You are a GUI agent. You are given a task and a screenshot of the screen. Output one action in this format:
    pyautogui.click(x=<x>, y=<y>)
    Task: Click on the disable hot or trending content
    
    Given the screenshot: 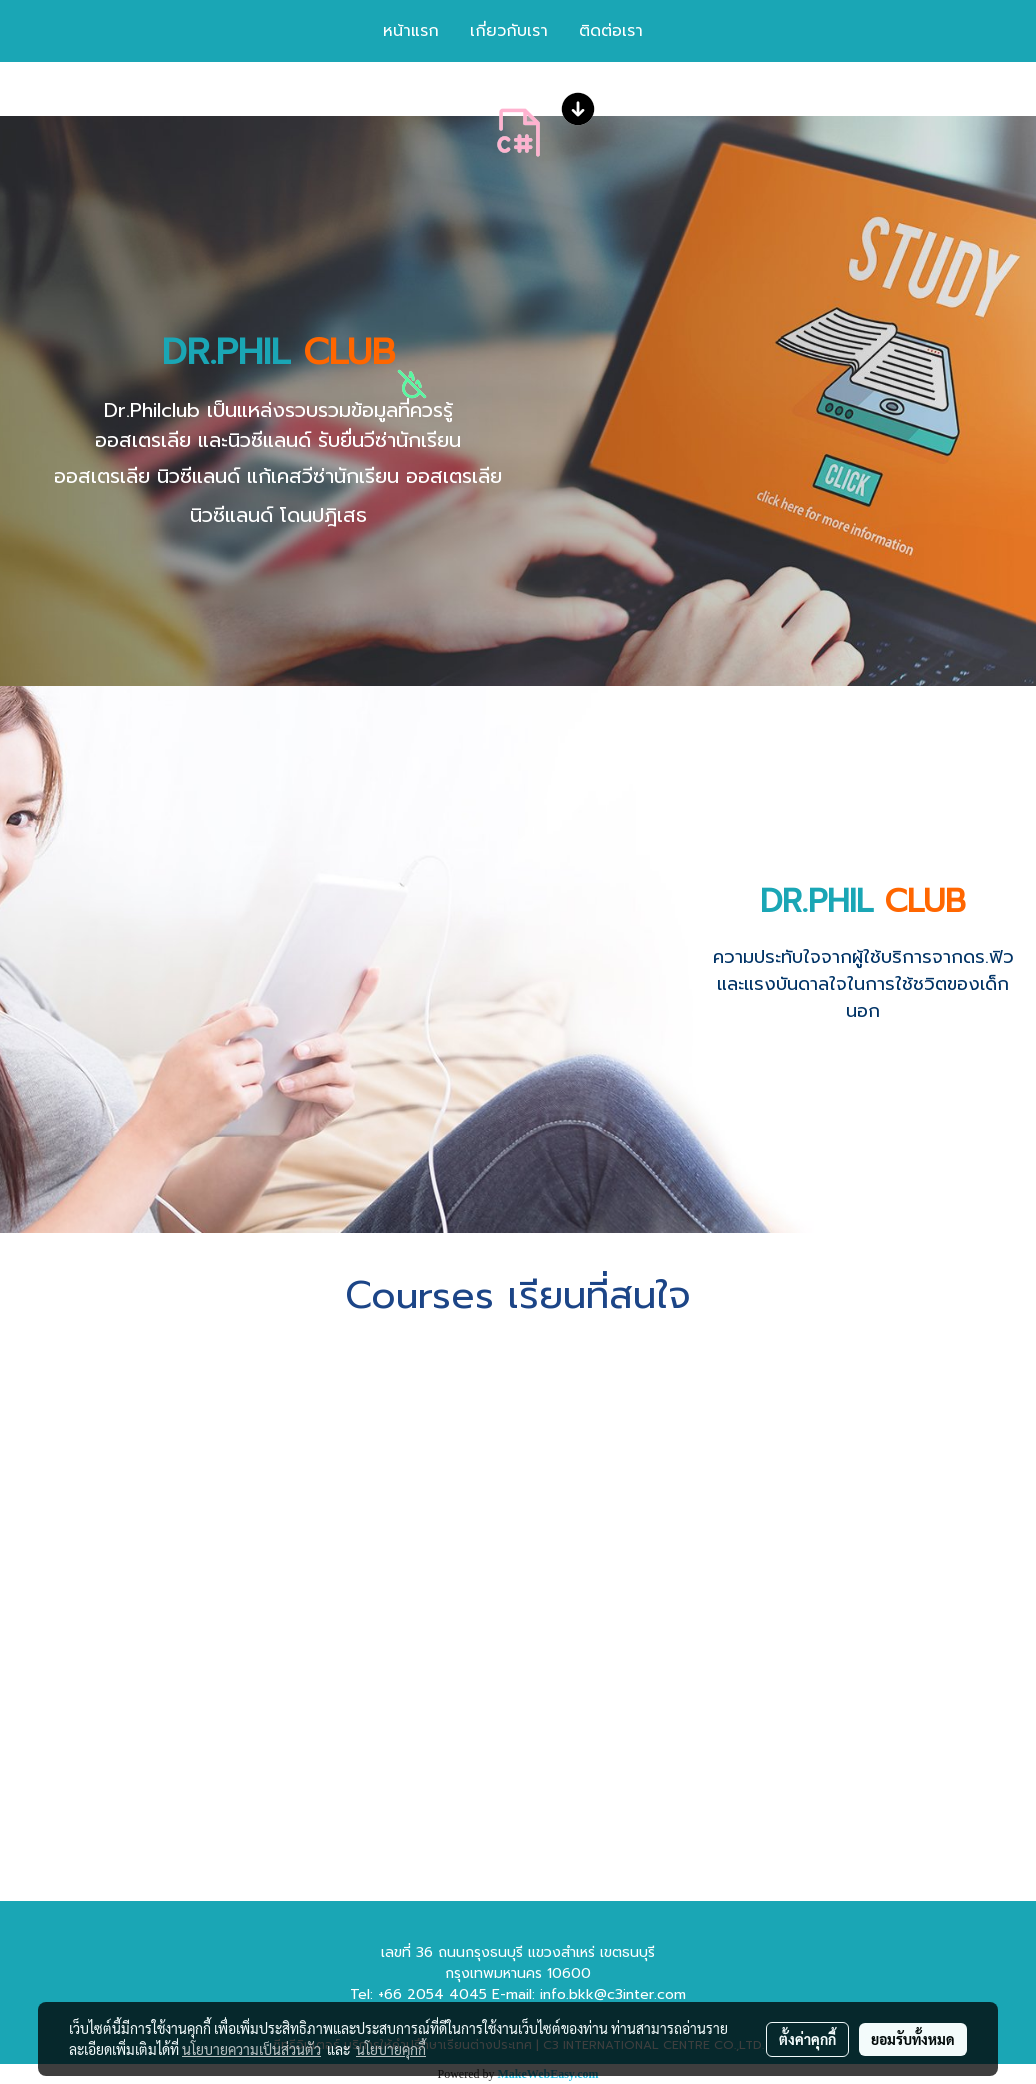 What is the action you would take?
    pyautogui.click(x=412, y=384)
    